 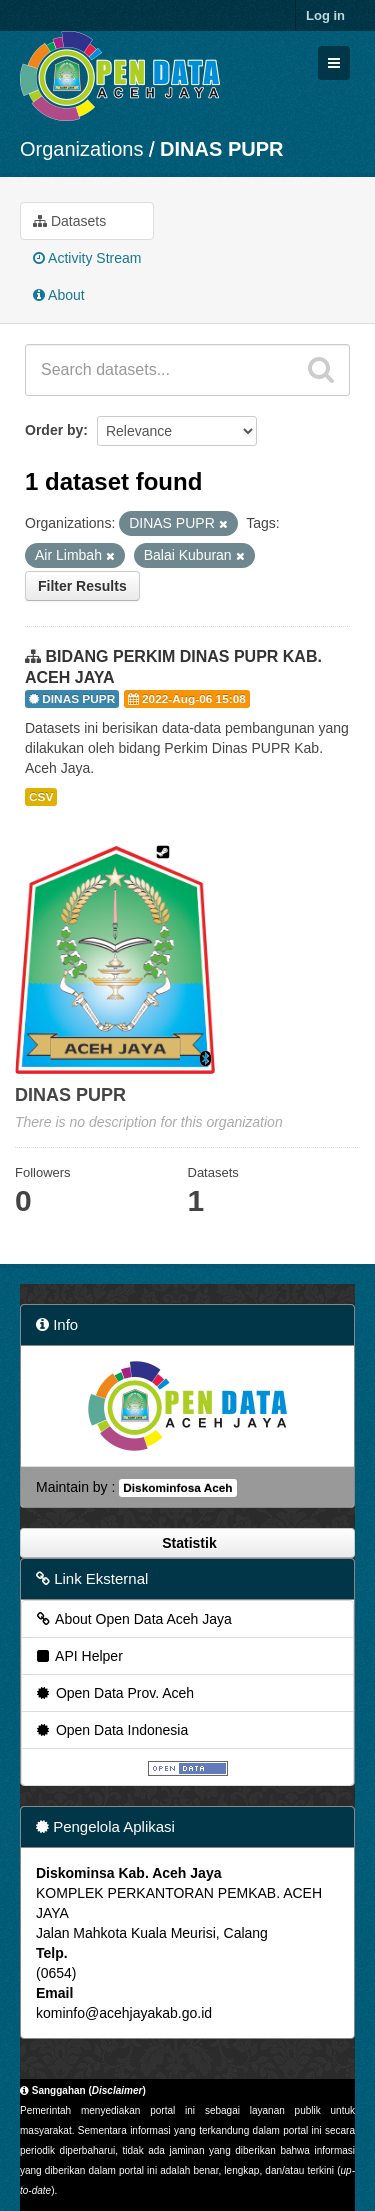 I want to click on open steam gaming platform, so click(x=163, y=852).